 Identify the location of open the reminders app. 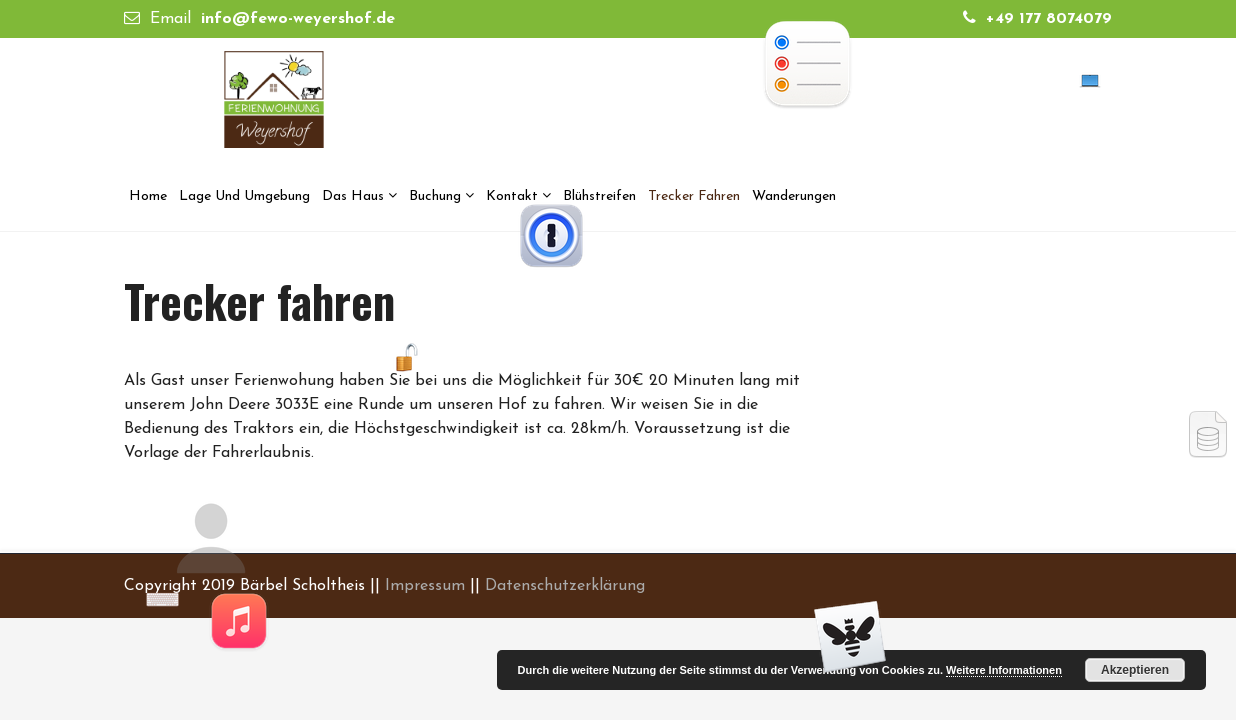
(807, 63).